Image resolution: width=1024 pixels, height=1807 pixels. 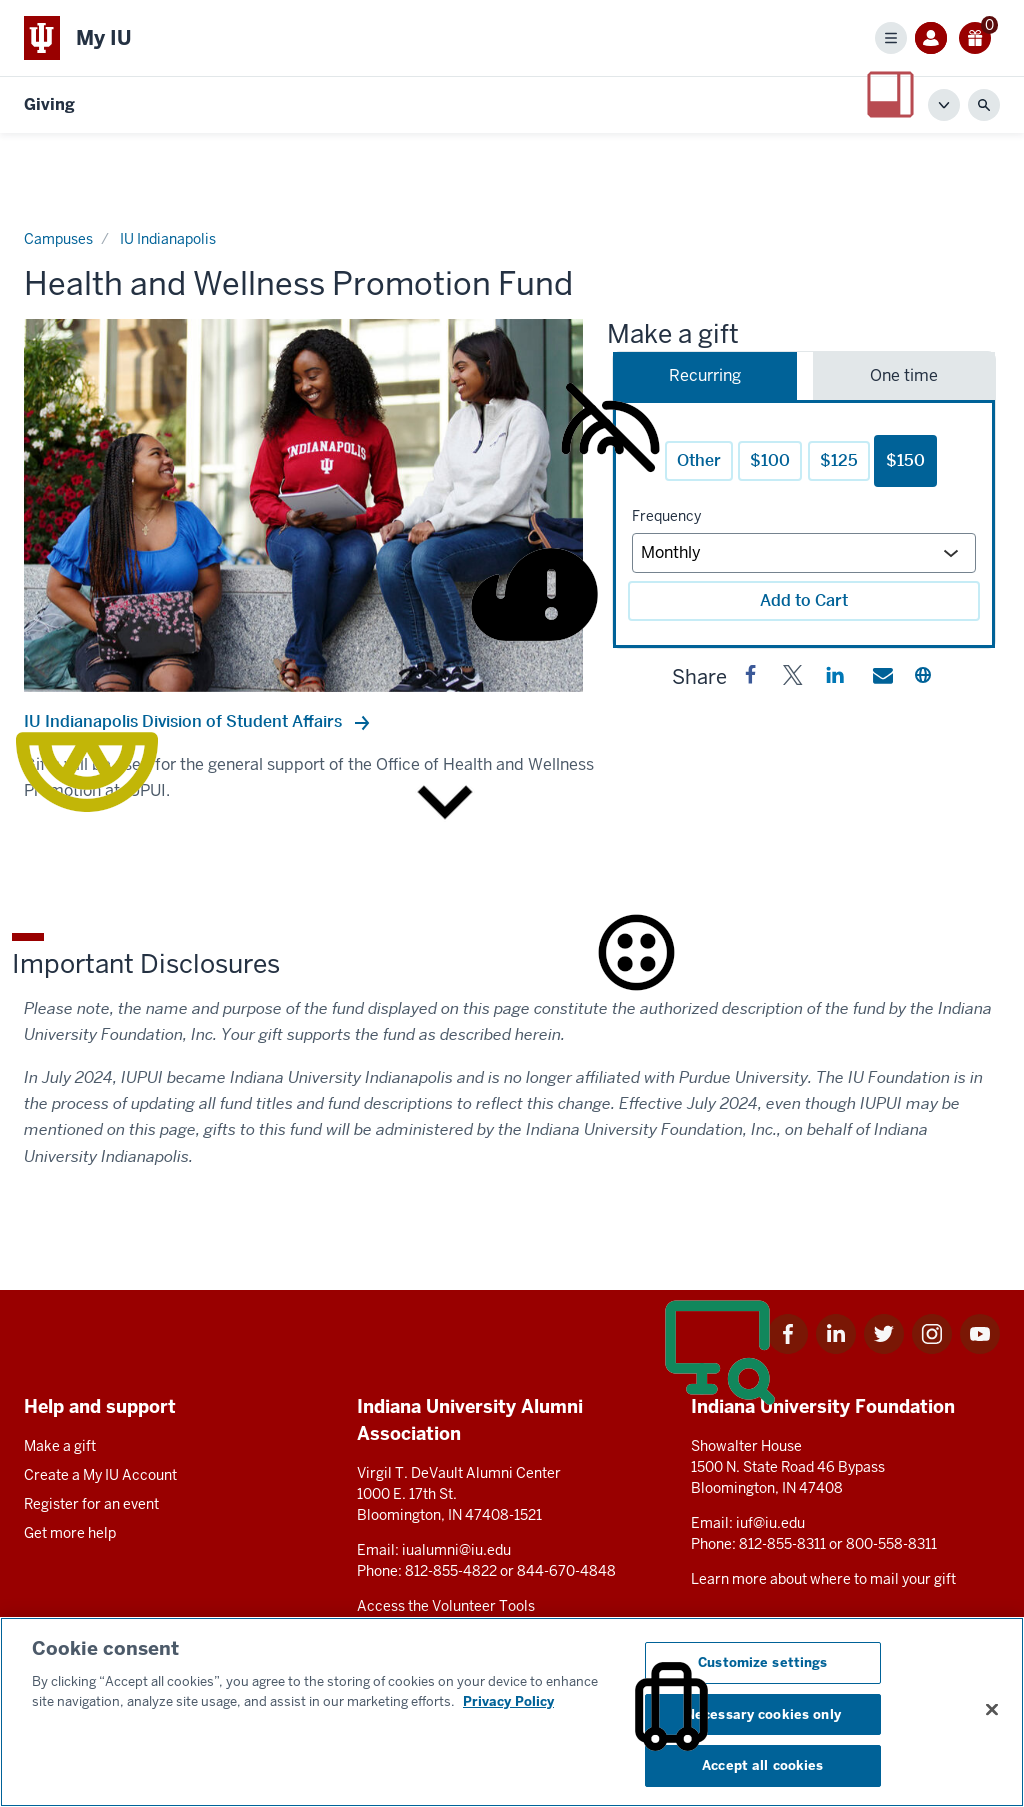 What do you see at coordinates (671, 1706) in the screenshot?
I see `access travel or trip information` at bounding box center [671, 1706].